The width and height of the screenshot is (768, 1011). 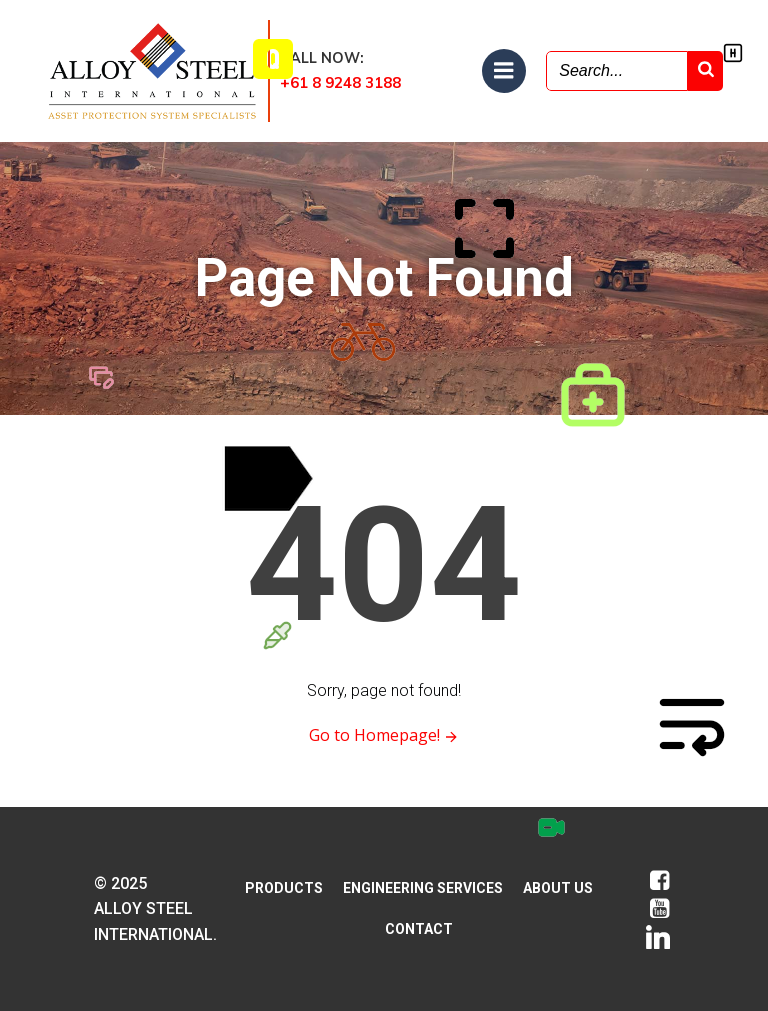 I want to click on edit payment or cash transaction details, so click(x=101, y=376).